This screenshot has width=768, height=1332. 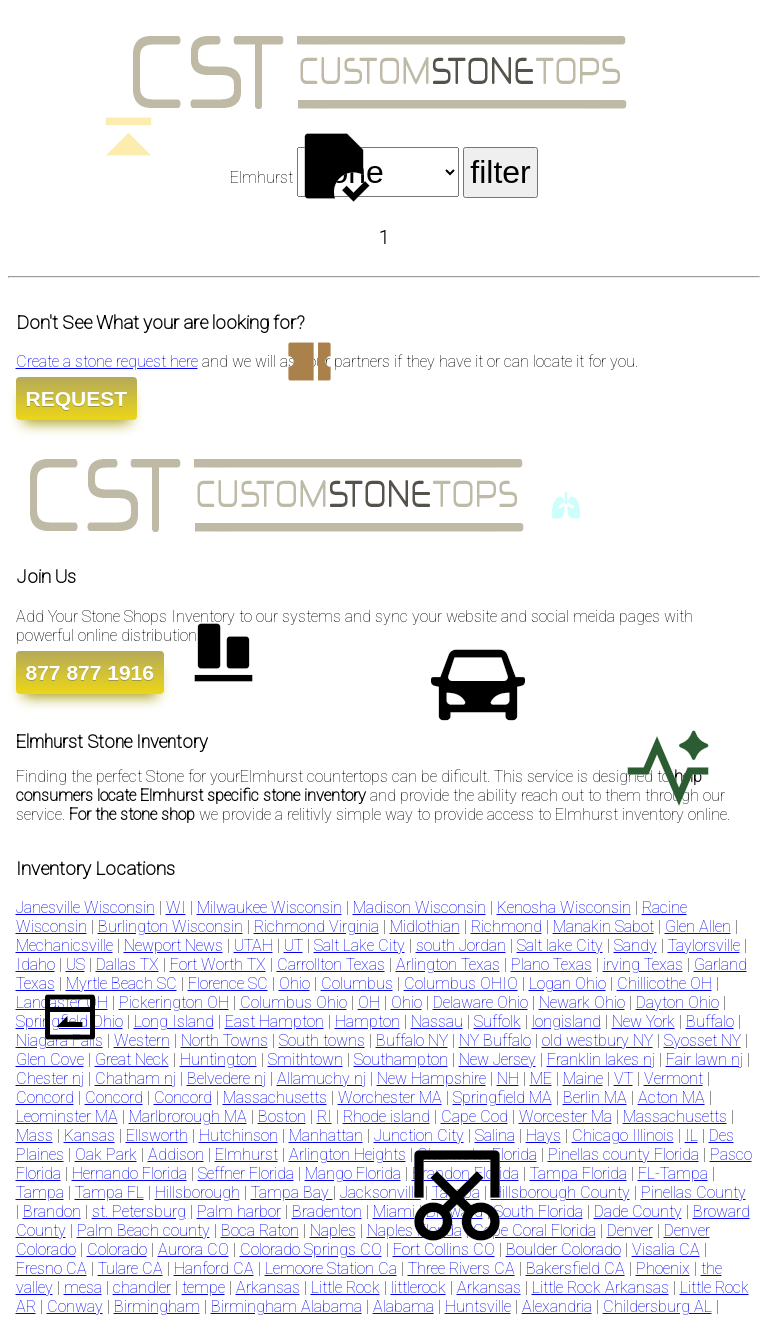 What do you see at coordinates (128, 136) in the screenshot?
I see `skip to the beginning or top of content` at bounding box center [128, 136].